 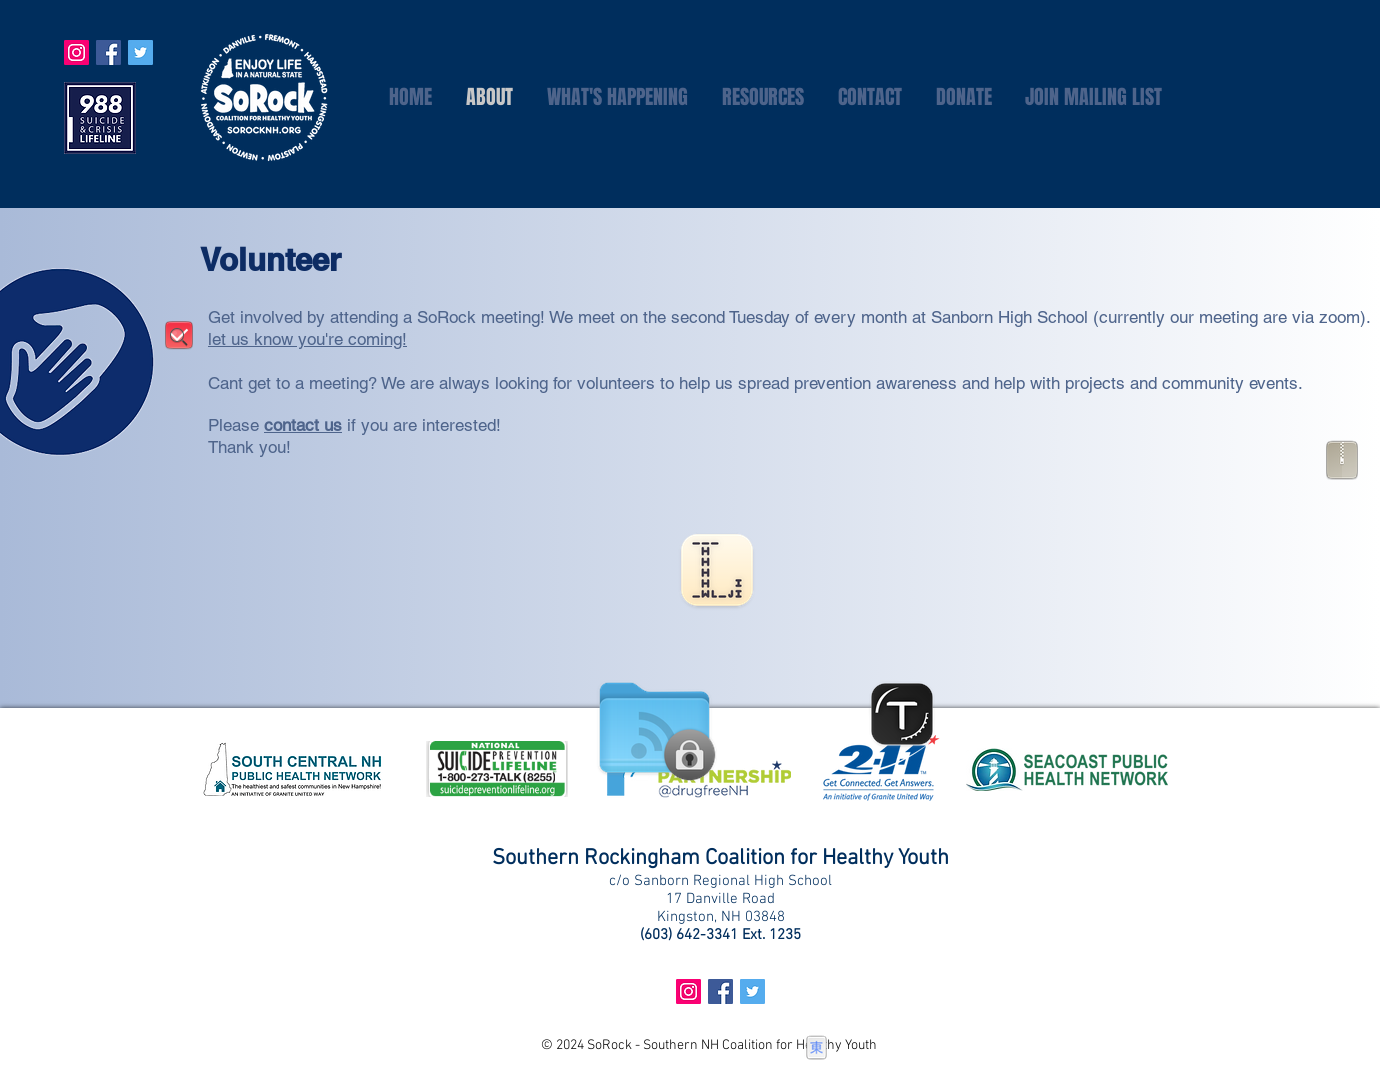 What do you see at coordinates (654, 727) in the screenshot?
I see `open securefx secure file transfer application` at bounding box center [654, 727].